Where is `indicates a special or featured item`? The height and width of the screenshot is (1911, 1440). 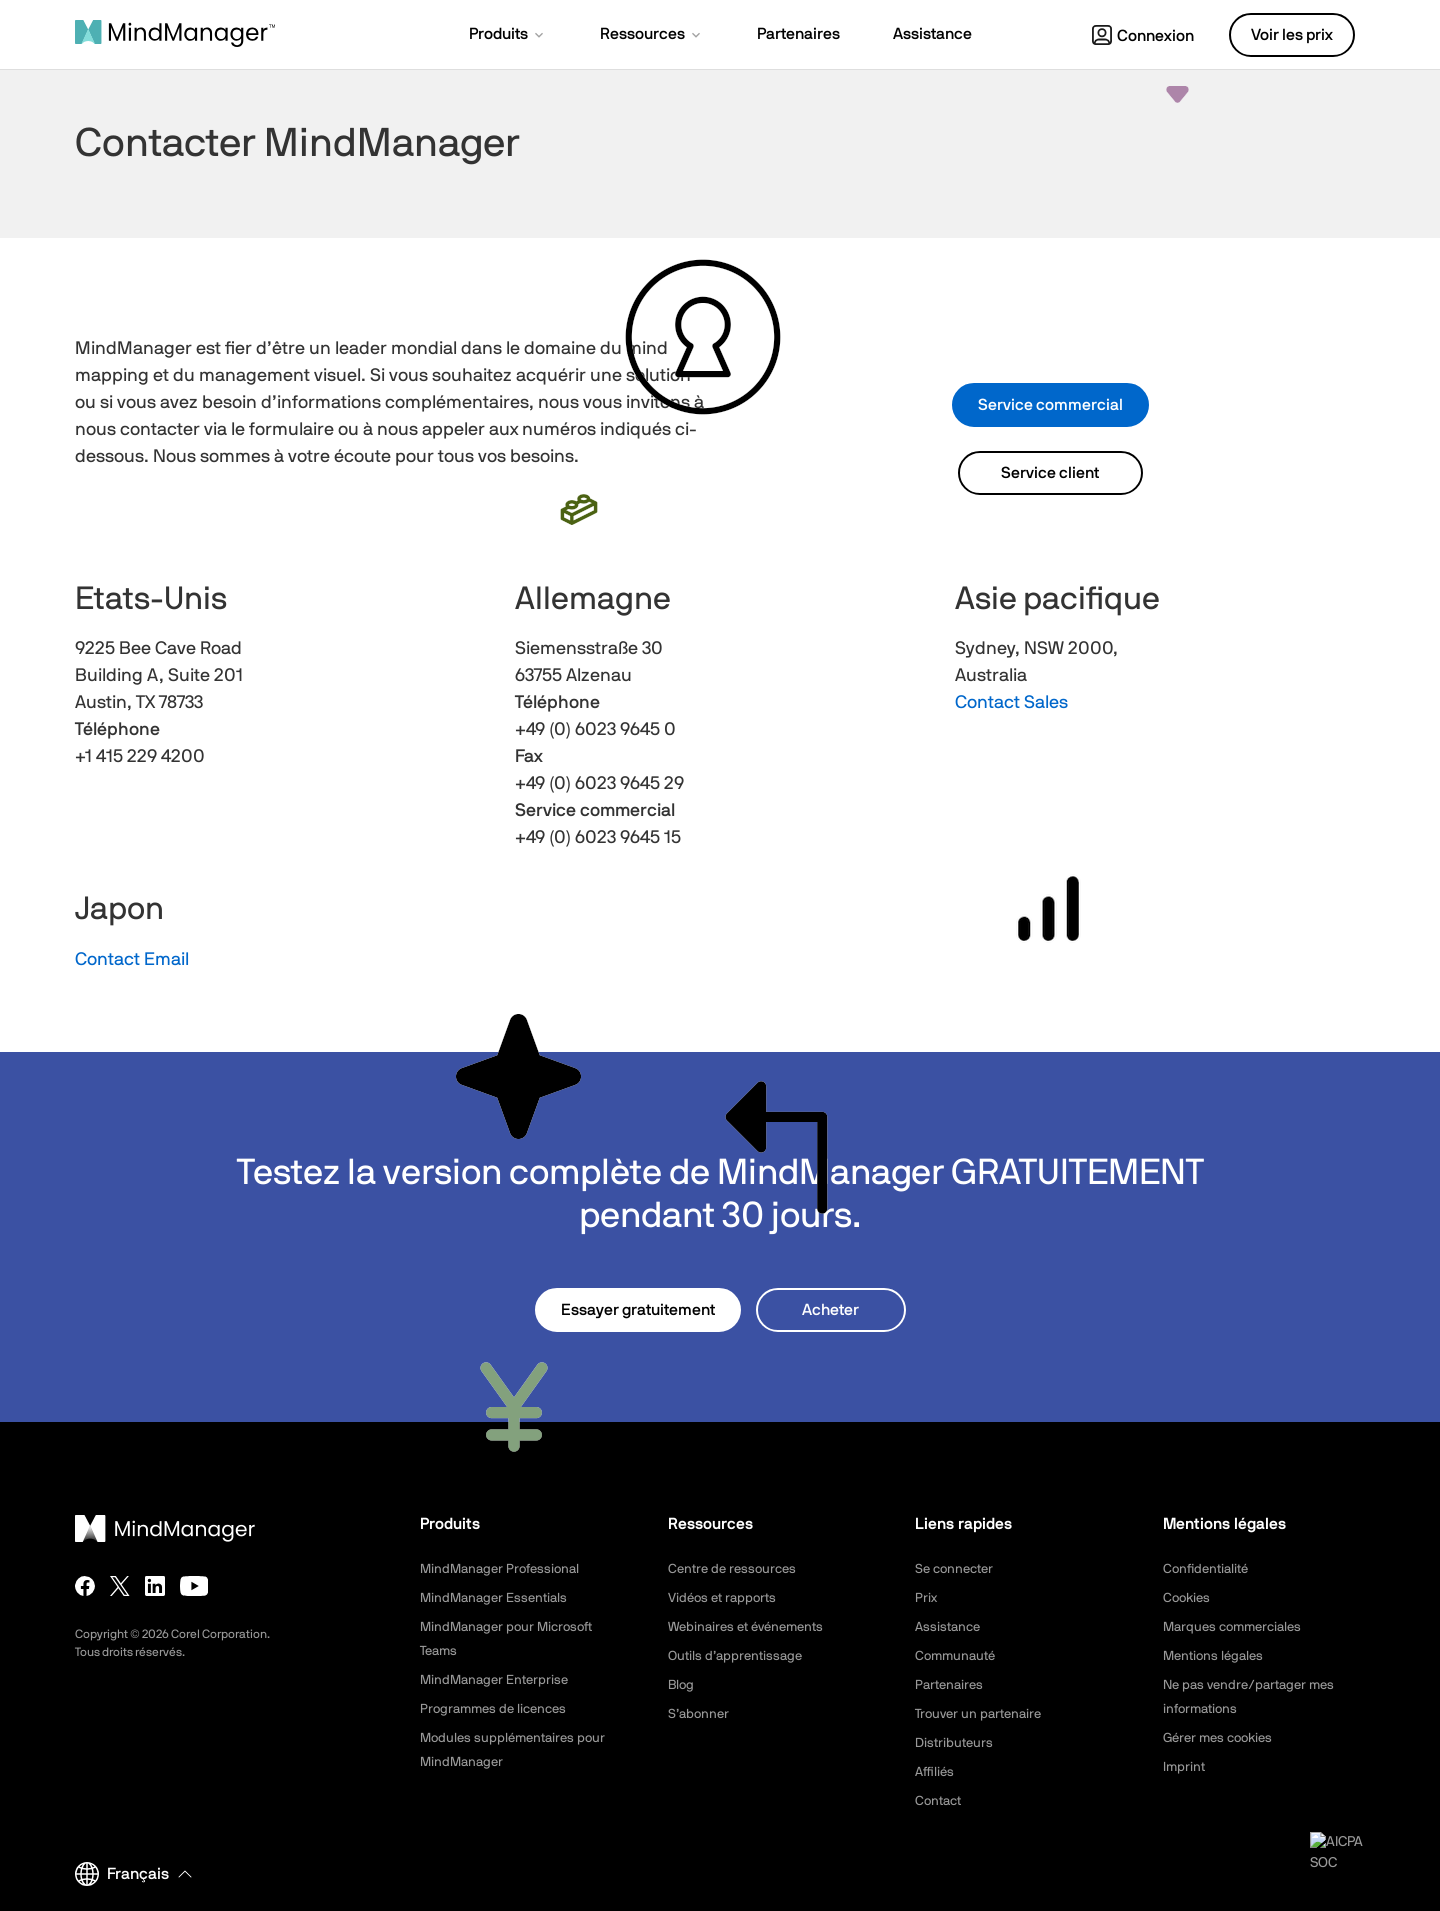 indicates a special or featured item is located at coordinates (518, 1076).